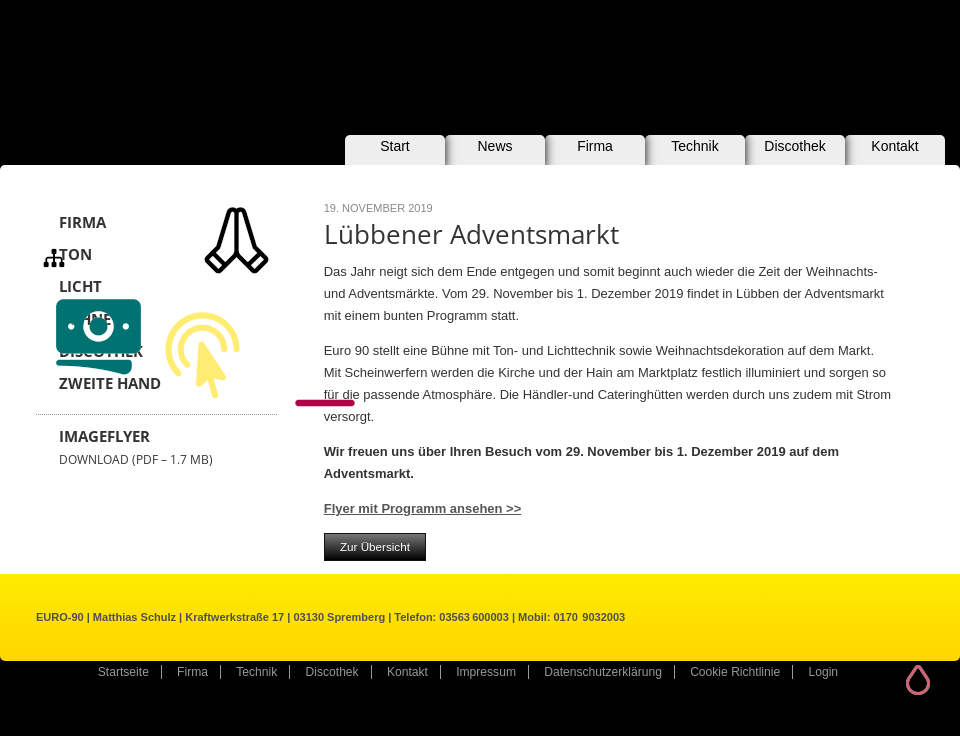  What do you see at coordinates (98, 335) in the screenshot?
I see `view your wallet or account balance` at bounding box center [98, 335].